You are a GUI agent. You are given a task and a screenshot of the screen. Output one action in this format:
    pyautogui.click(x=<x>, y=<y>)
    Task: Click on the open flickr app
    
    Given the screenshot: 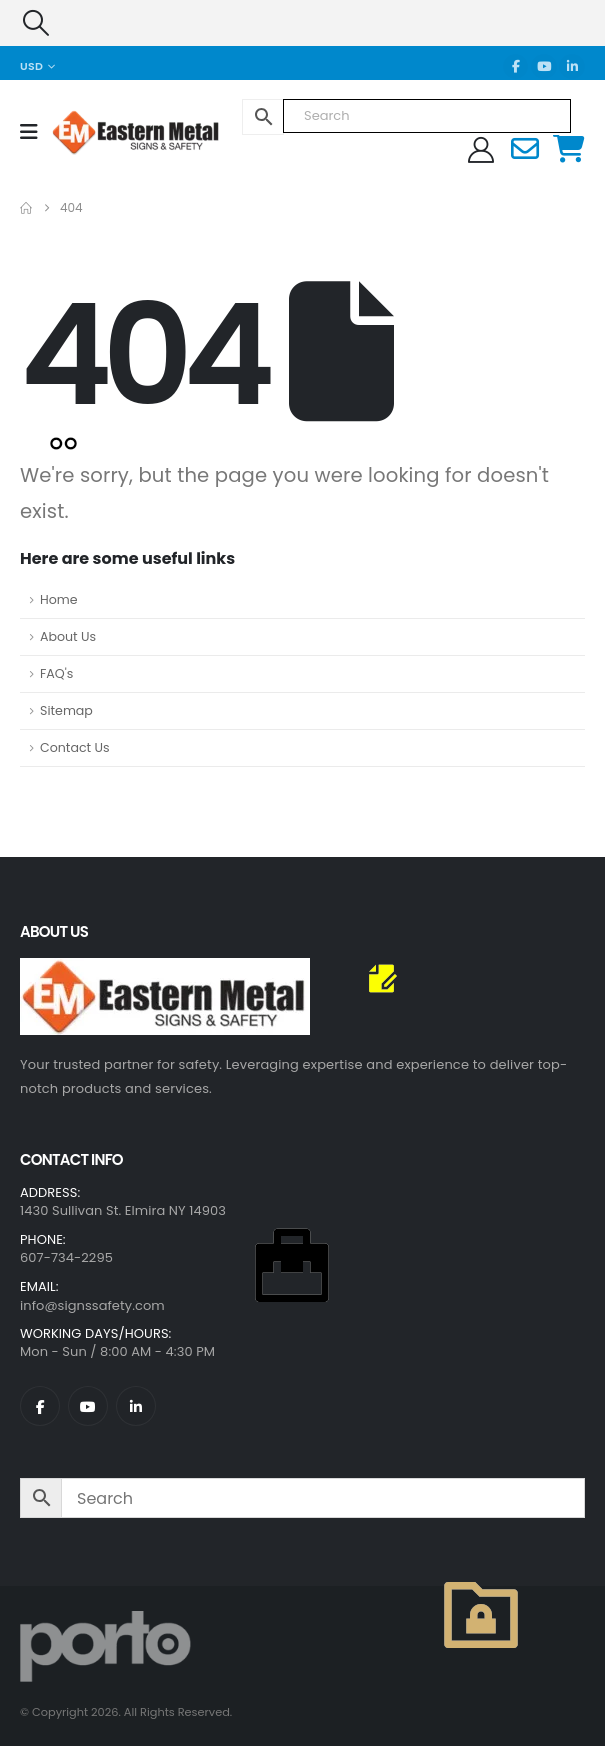 What is the action you would take?
    pyautogui.click(x=63, y=443)
    